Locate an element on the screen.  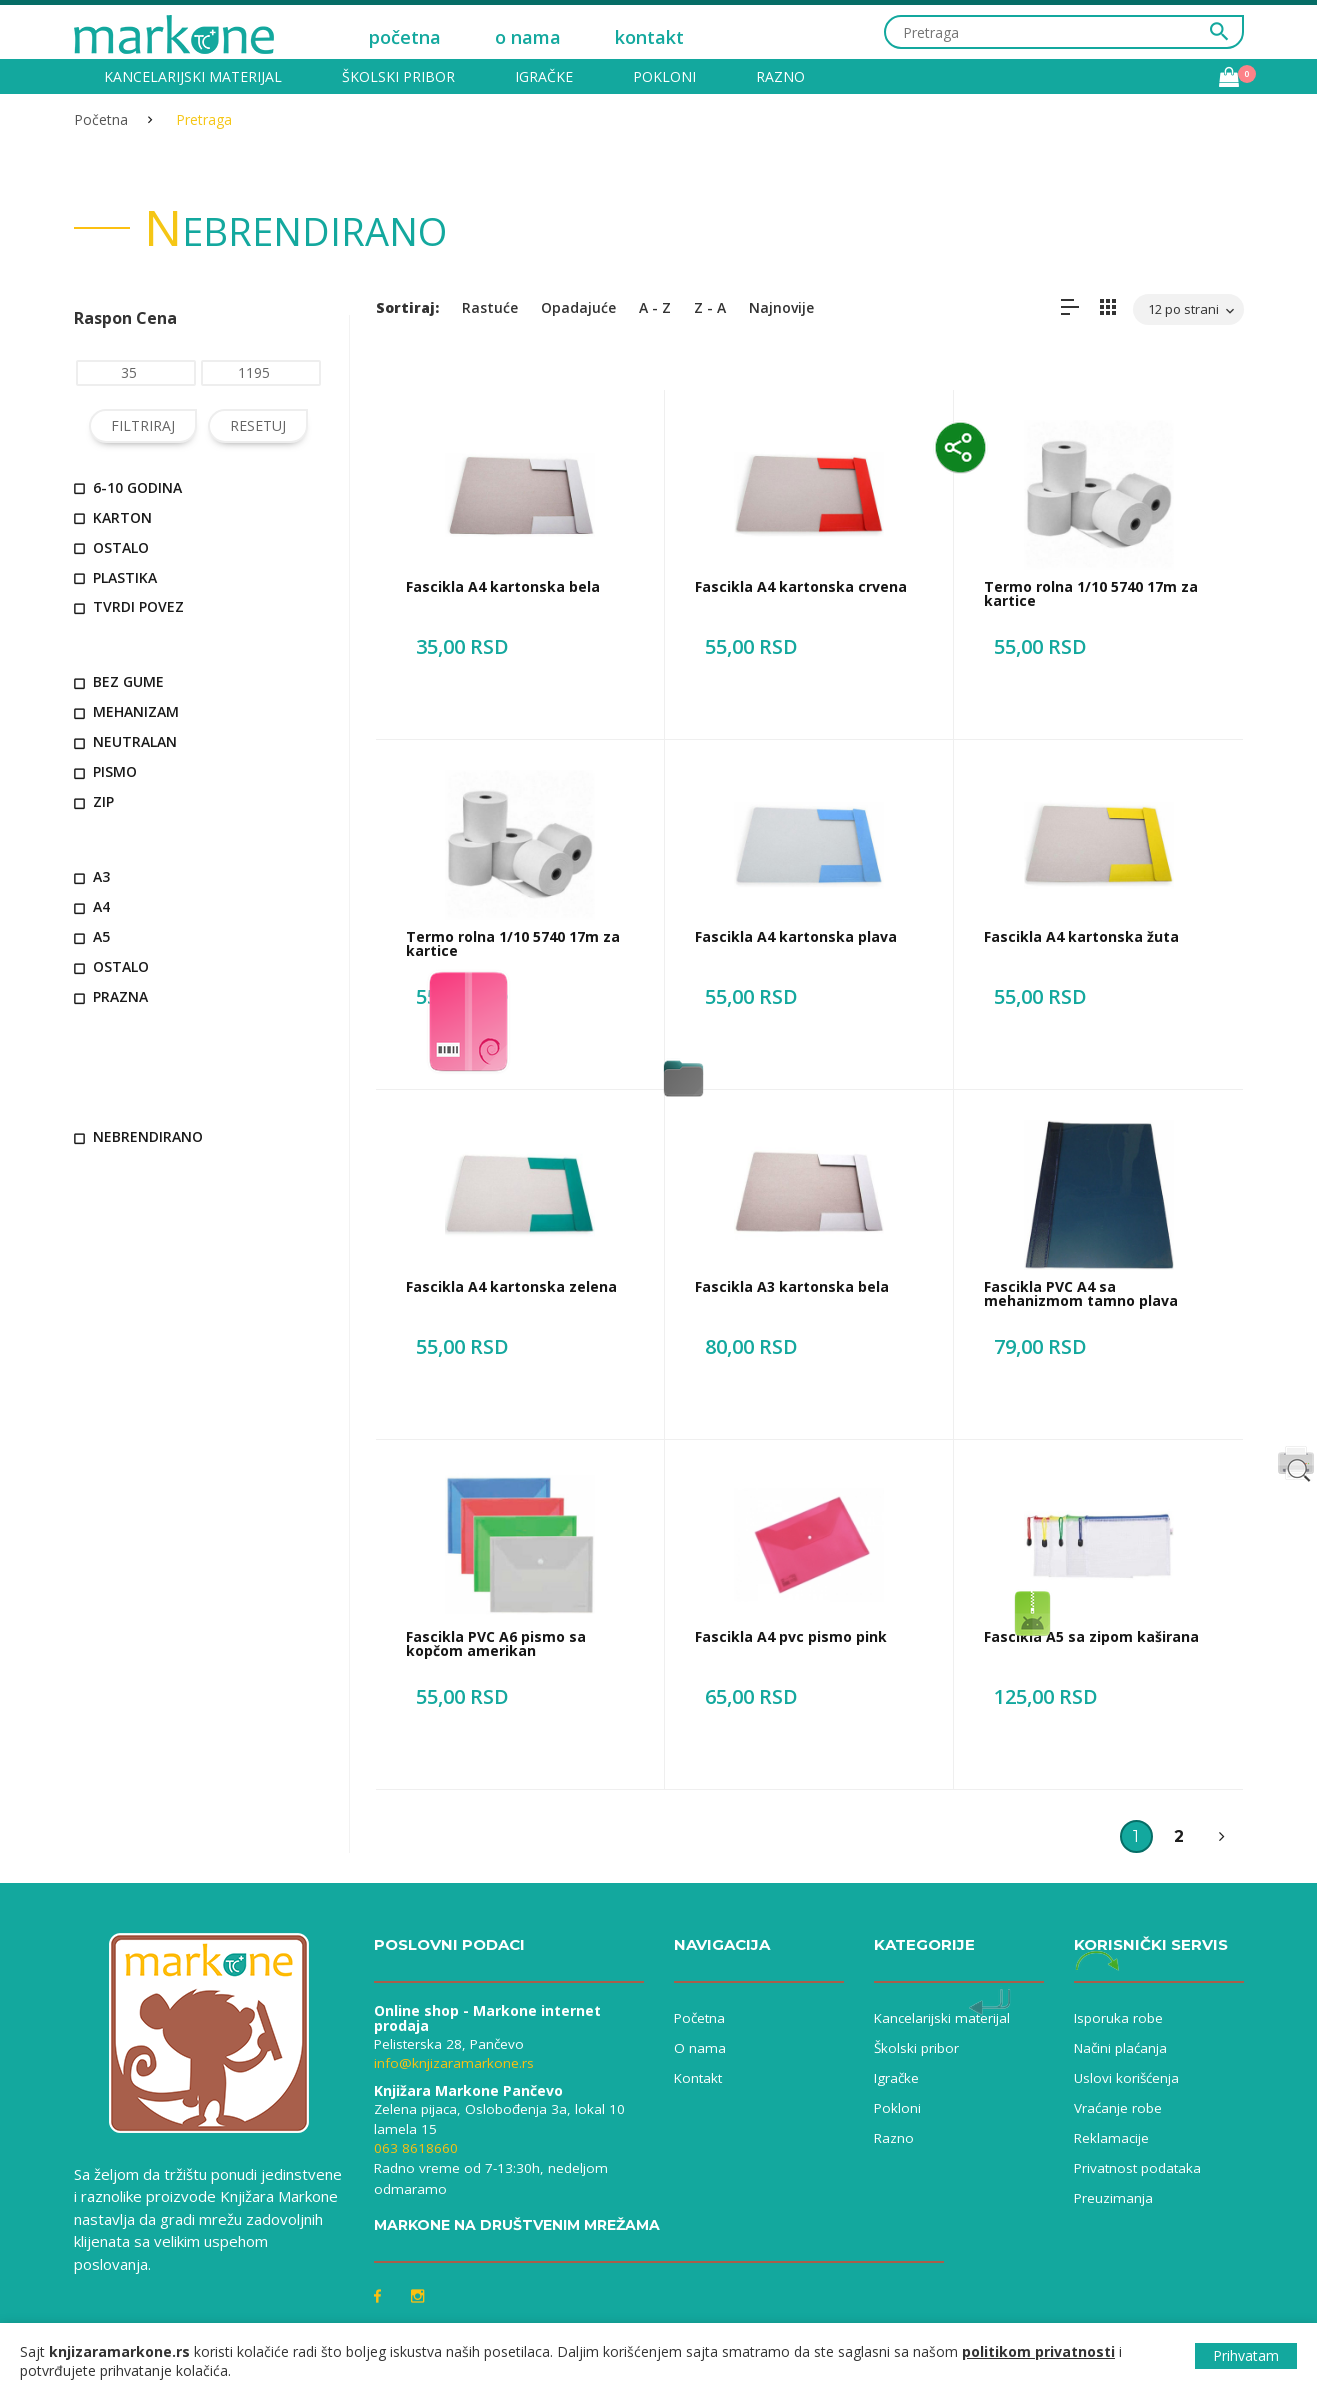
android application package file (APK) is located at coordinates (1032, 1613).